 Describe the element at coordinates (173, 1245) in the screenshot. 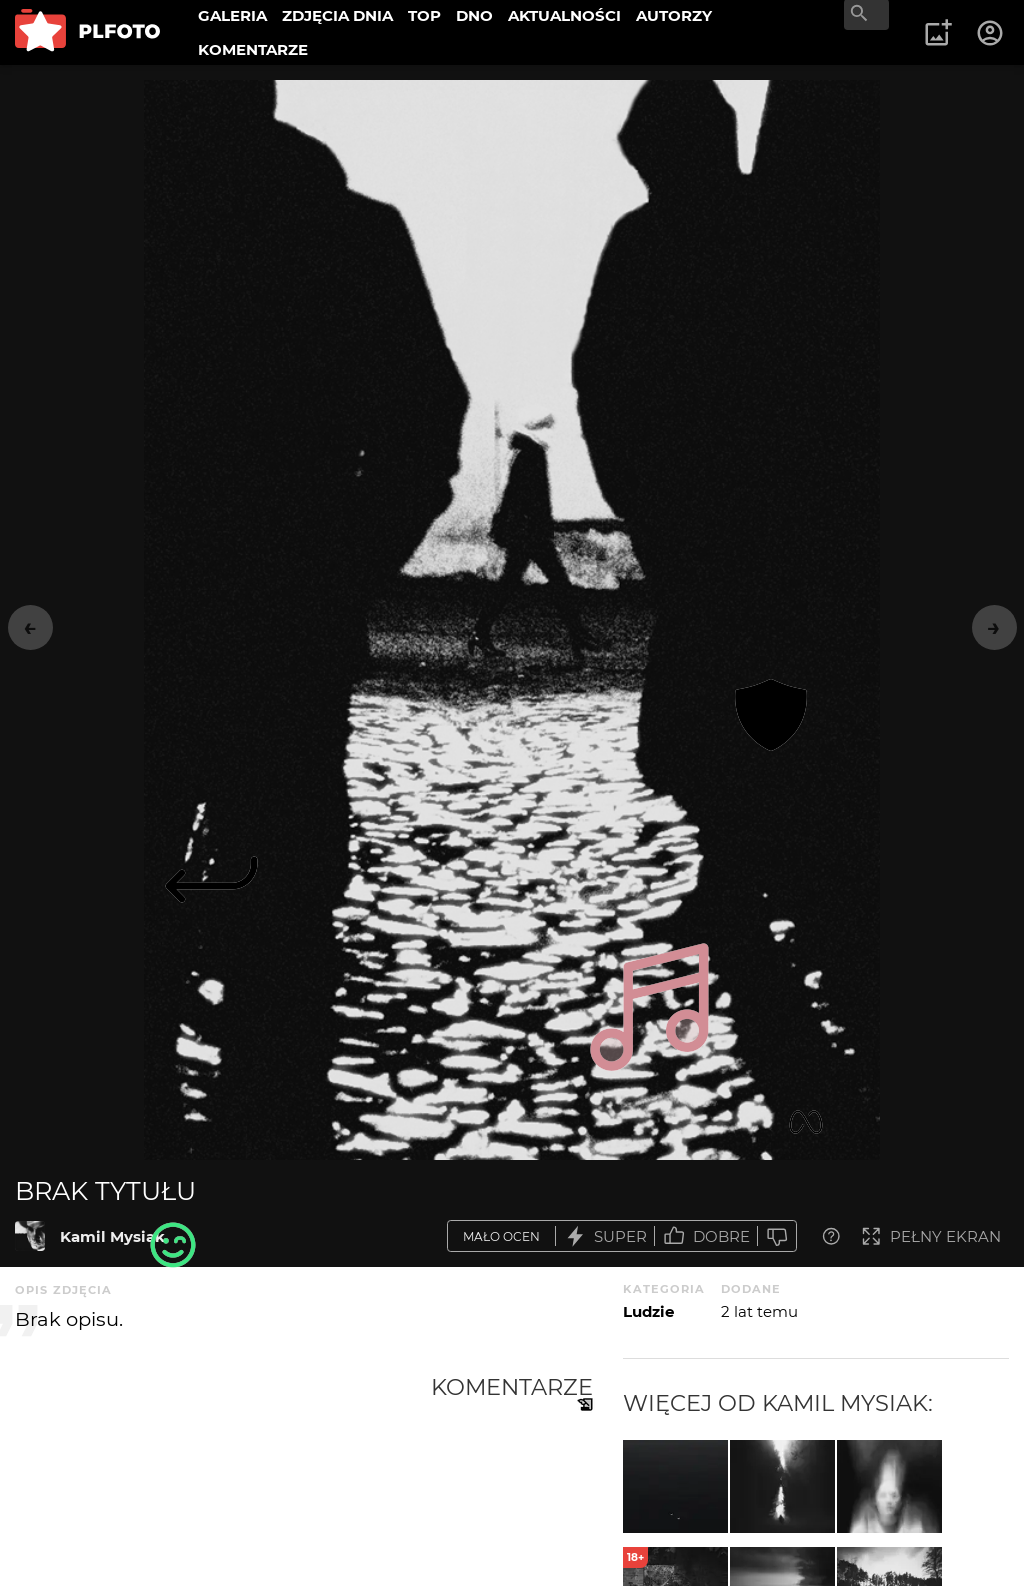

I see `insert a winking emoji or emoticon` at that location.